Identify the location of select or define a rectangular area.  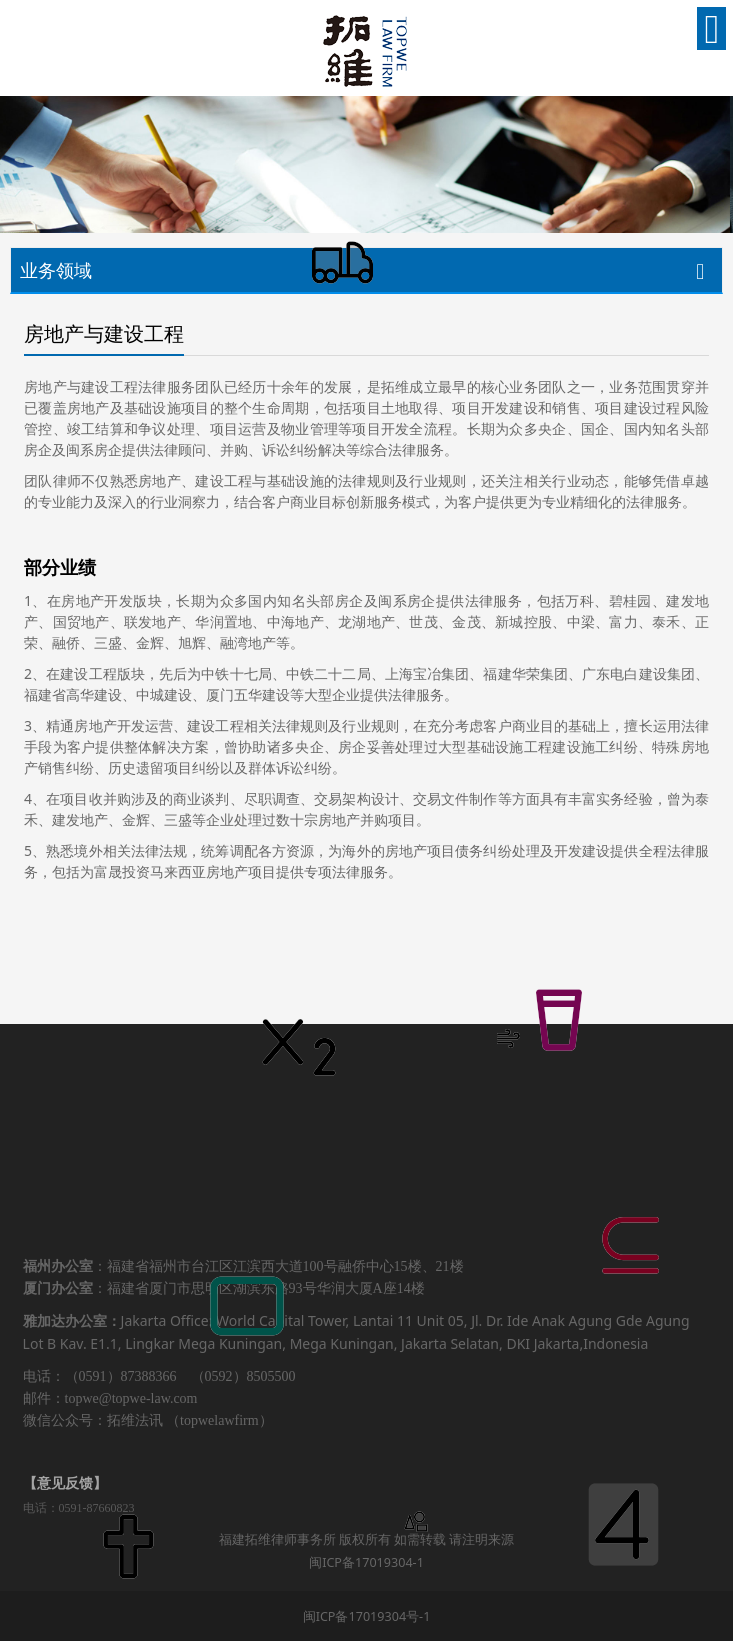
(247, 1306).